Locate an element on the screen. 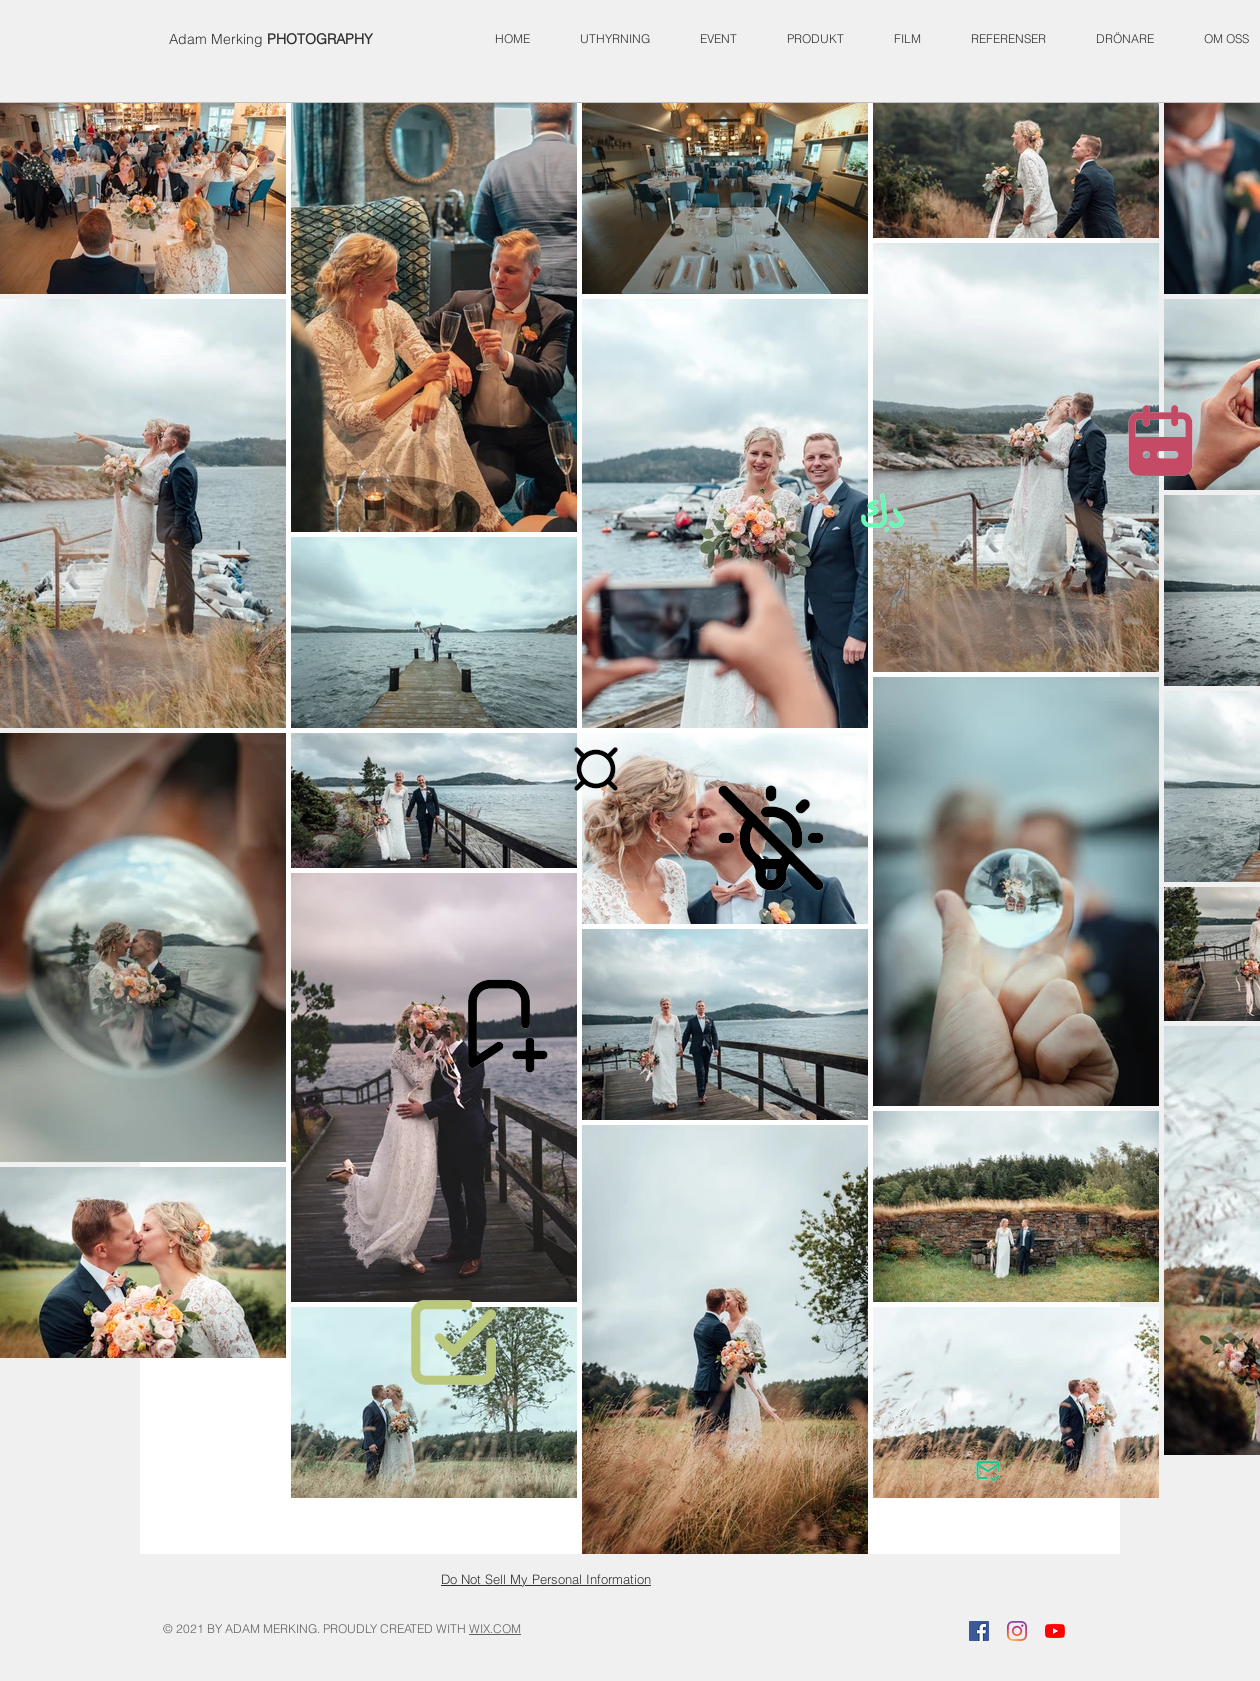 The image size is (1260, 1681). disable light mode or brightness is located at coordinates (771, 838).